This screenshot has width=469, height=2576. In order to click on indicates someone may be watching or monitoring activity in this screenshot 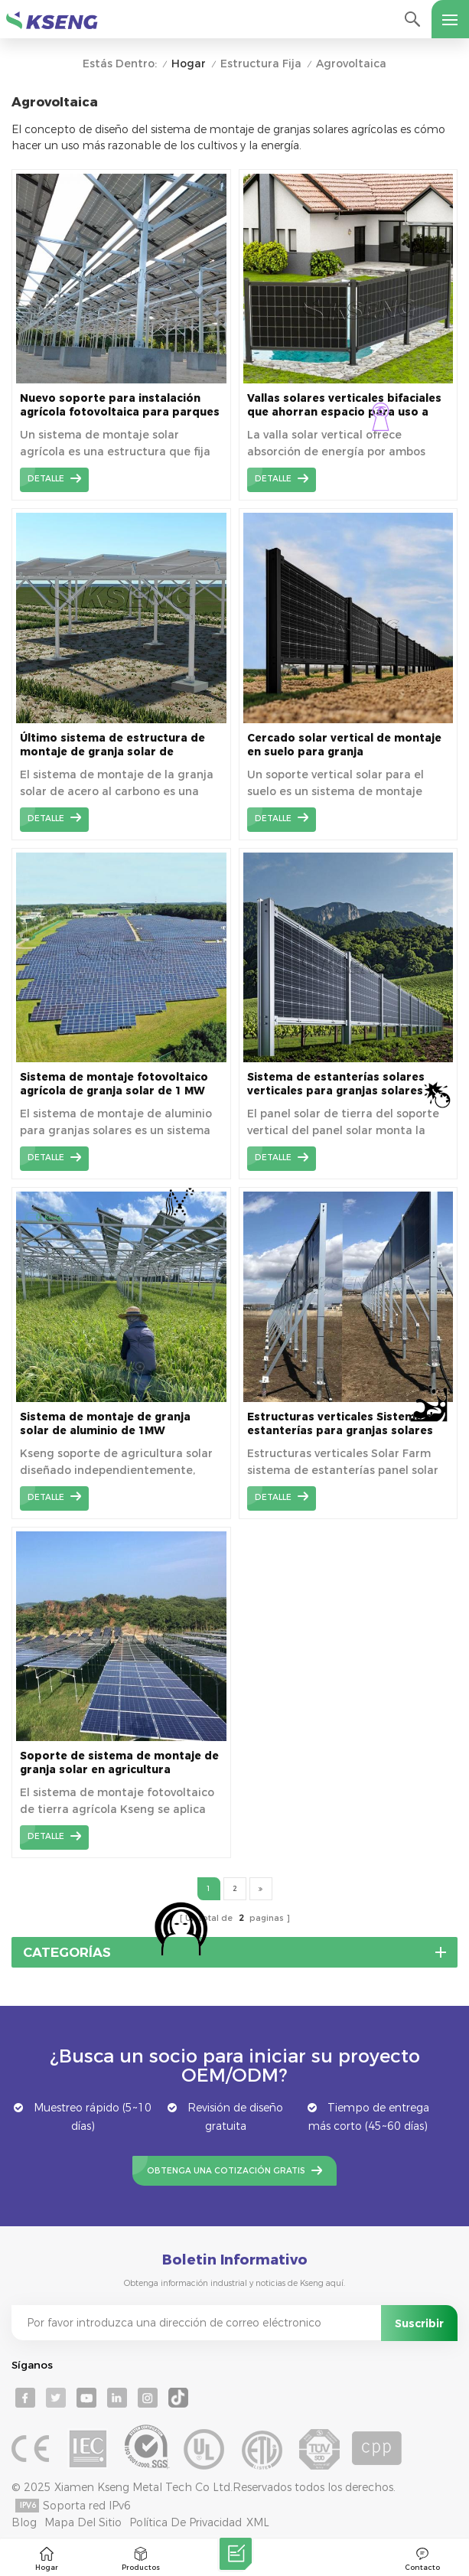, I will do `click(380, 416)`.